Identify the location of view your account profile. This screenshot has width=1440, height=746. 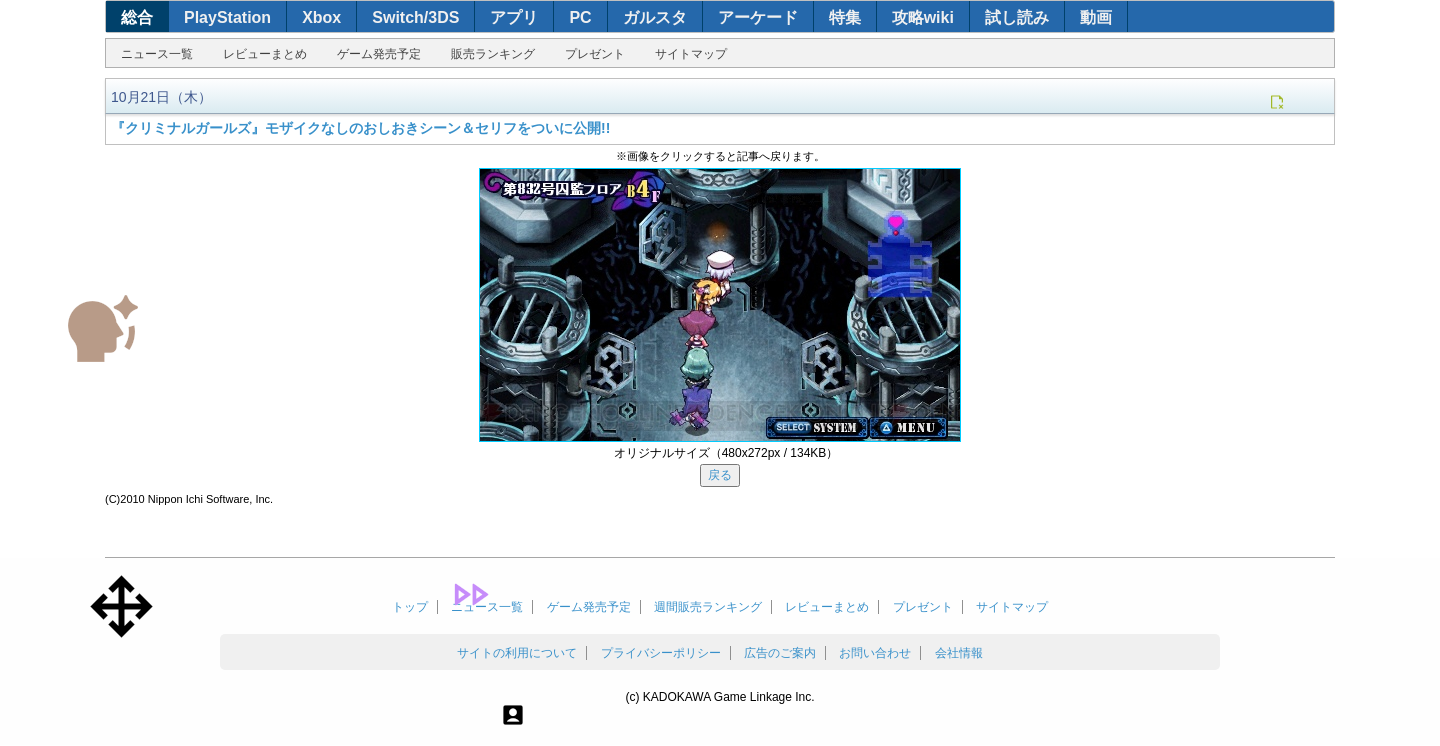
(513, 715).